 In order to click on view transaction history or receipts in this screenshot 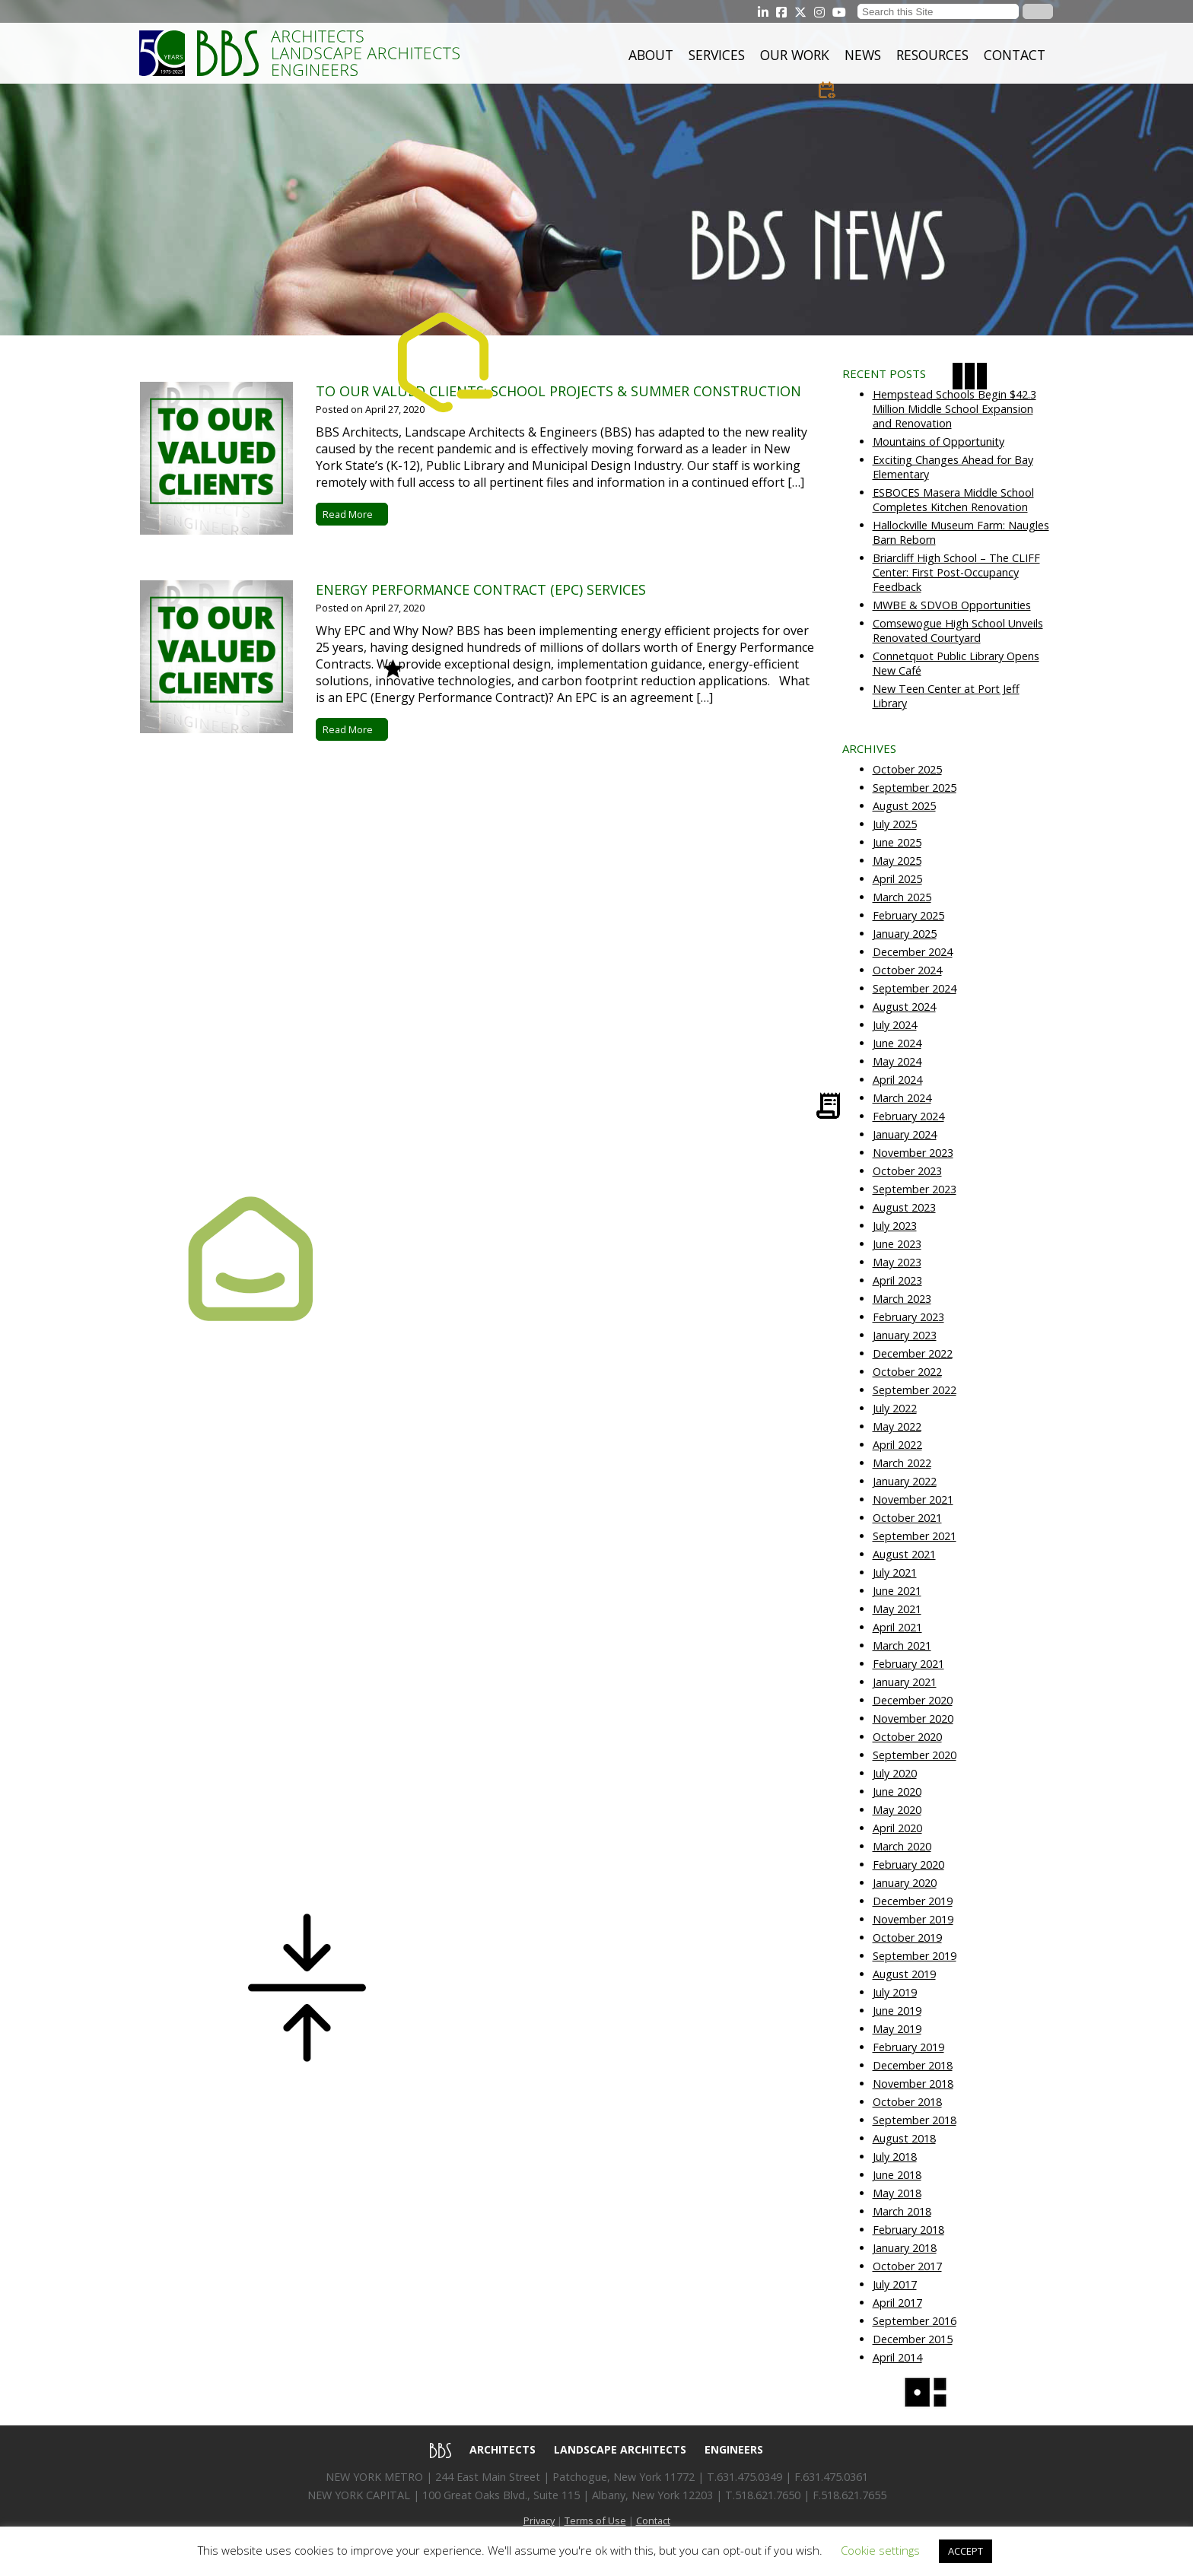, I will do `click(828, 1105)`.